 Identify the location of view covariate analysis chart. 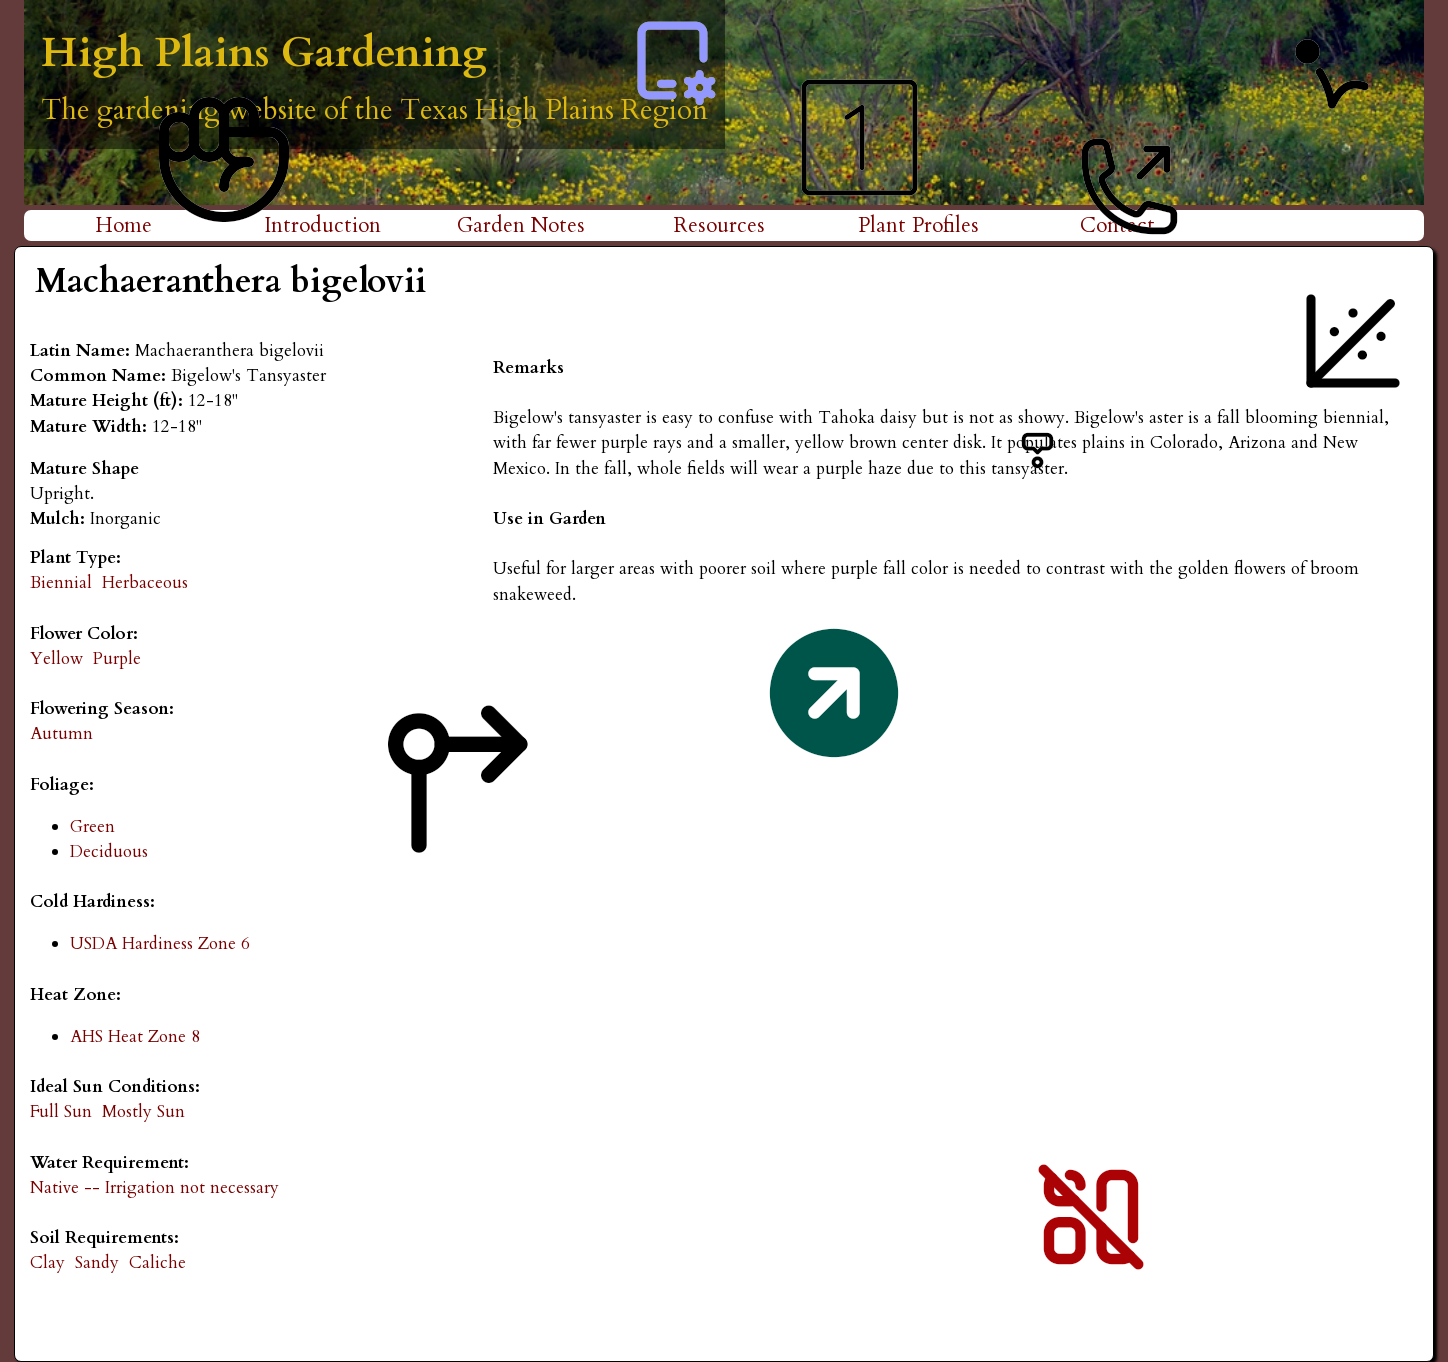
(1353, 341).